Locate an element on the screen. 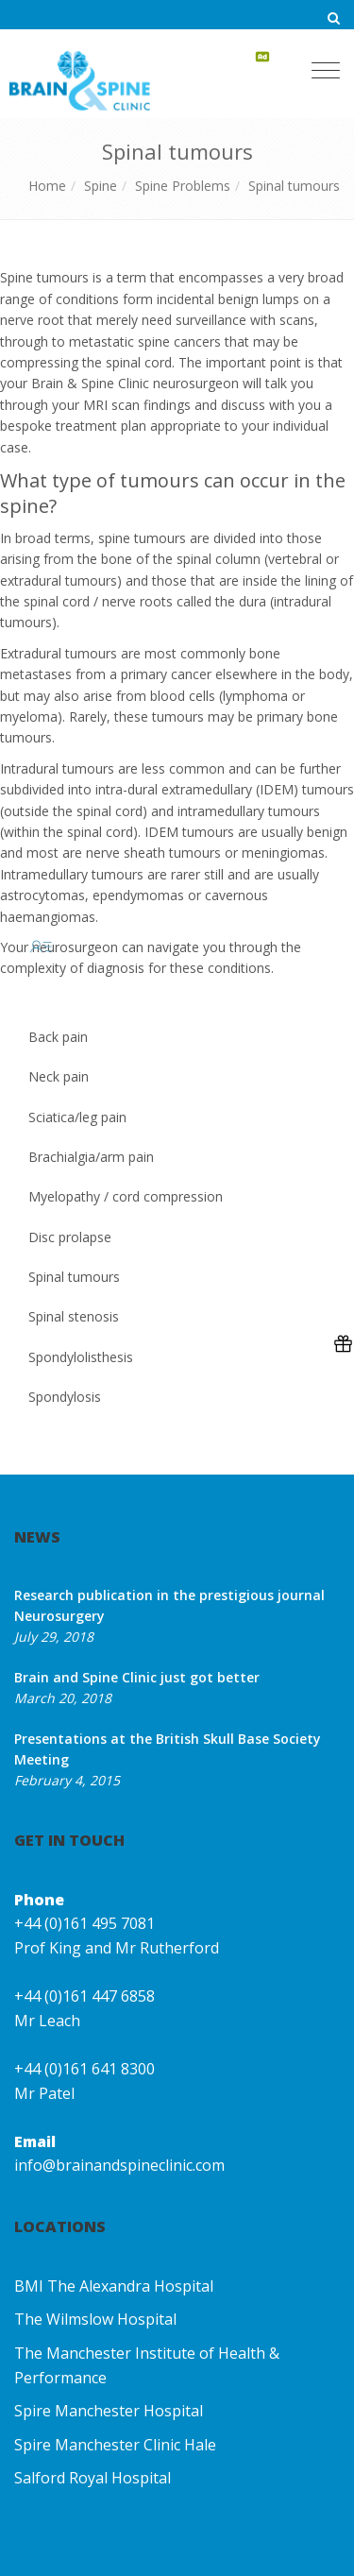 This screenshot has height=2576, width=354. view or redeem a gift is located at coordinates (343, 1344).